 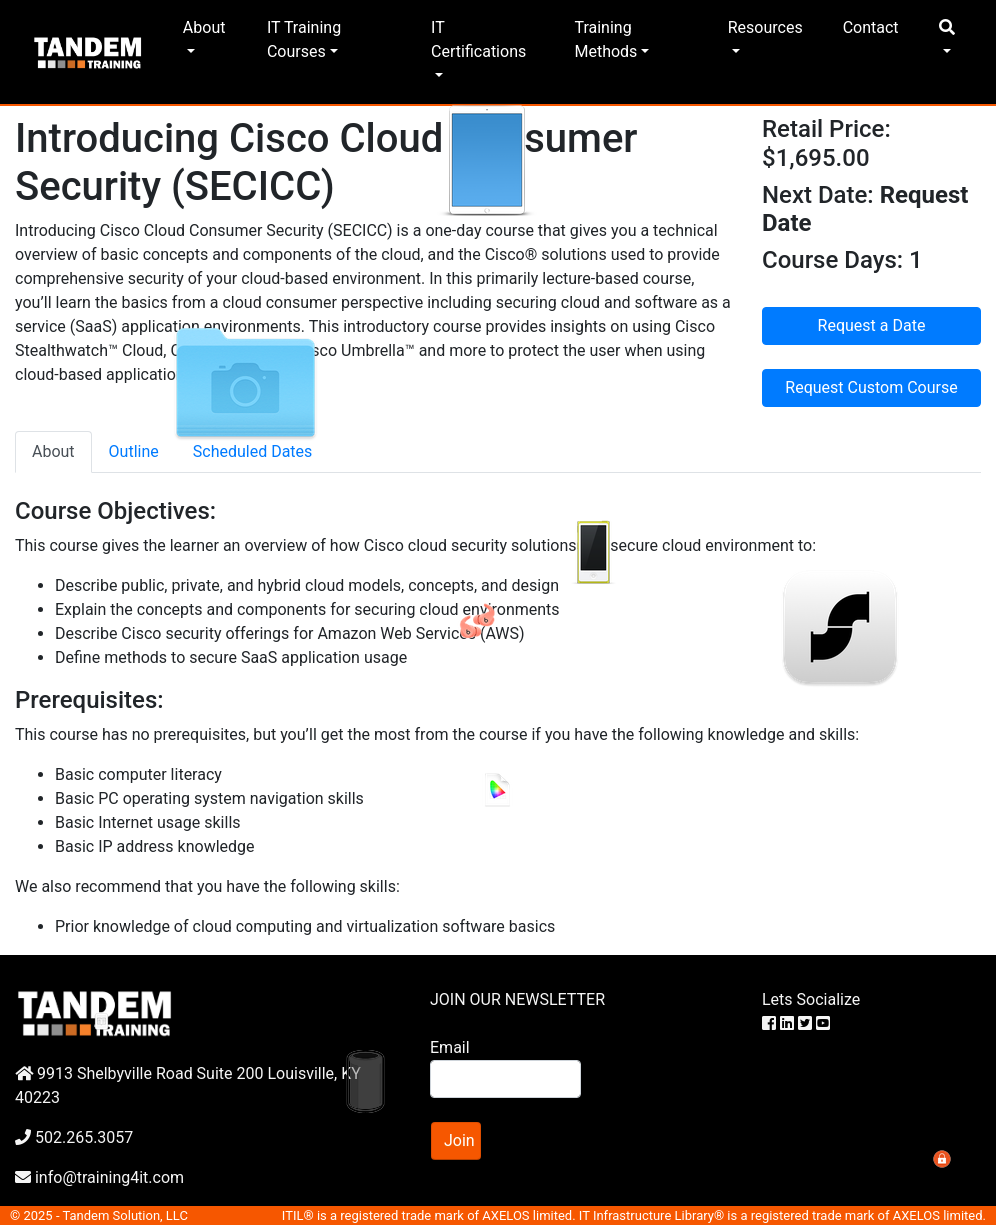 What do you see at coordinates (497, 790) in the screenshot?
I see `open color sync profile settings` at bounding box center [497, 790].